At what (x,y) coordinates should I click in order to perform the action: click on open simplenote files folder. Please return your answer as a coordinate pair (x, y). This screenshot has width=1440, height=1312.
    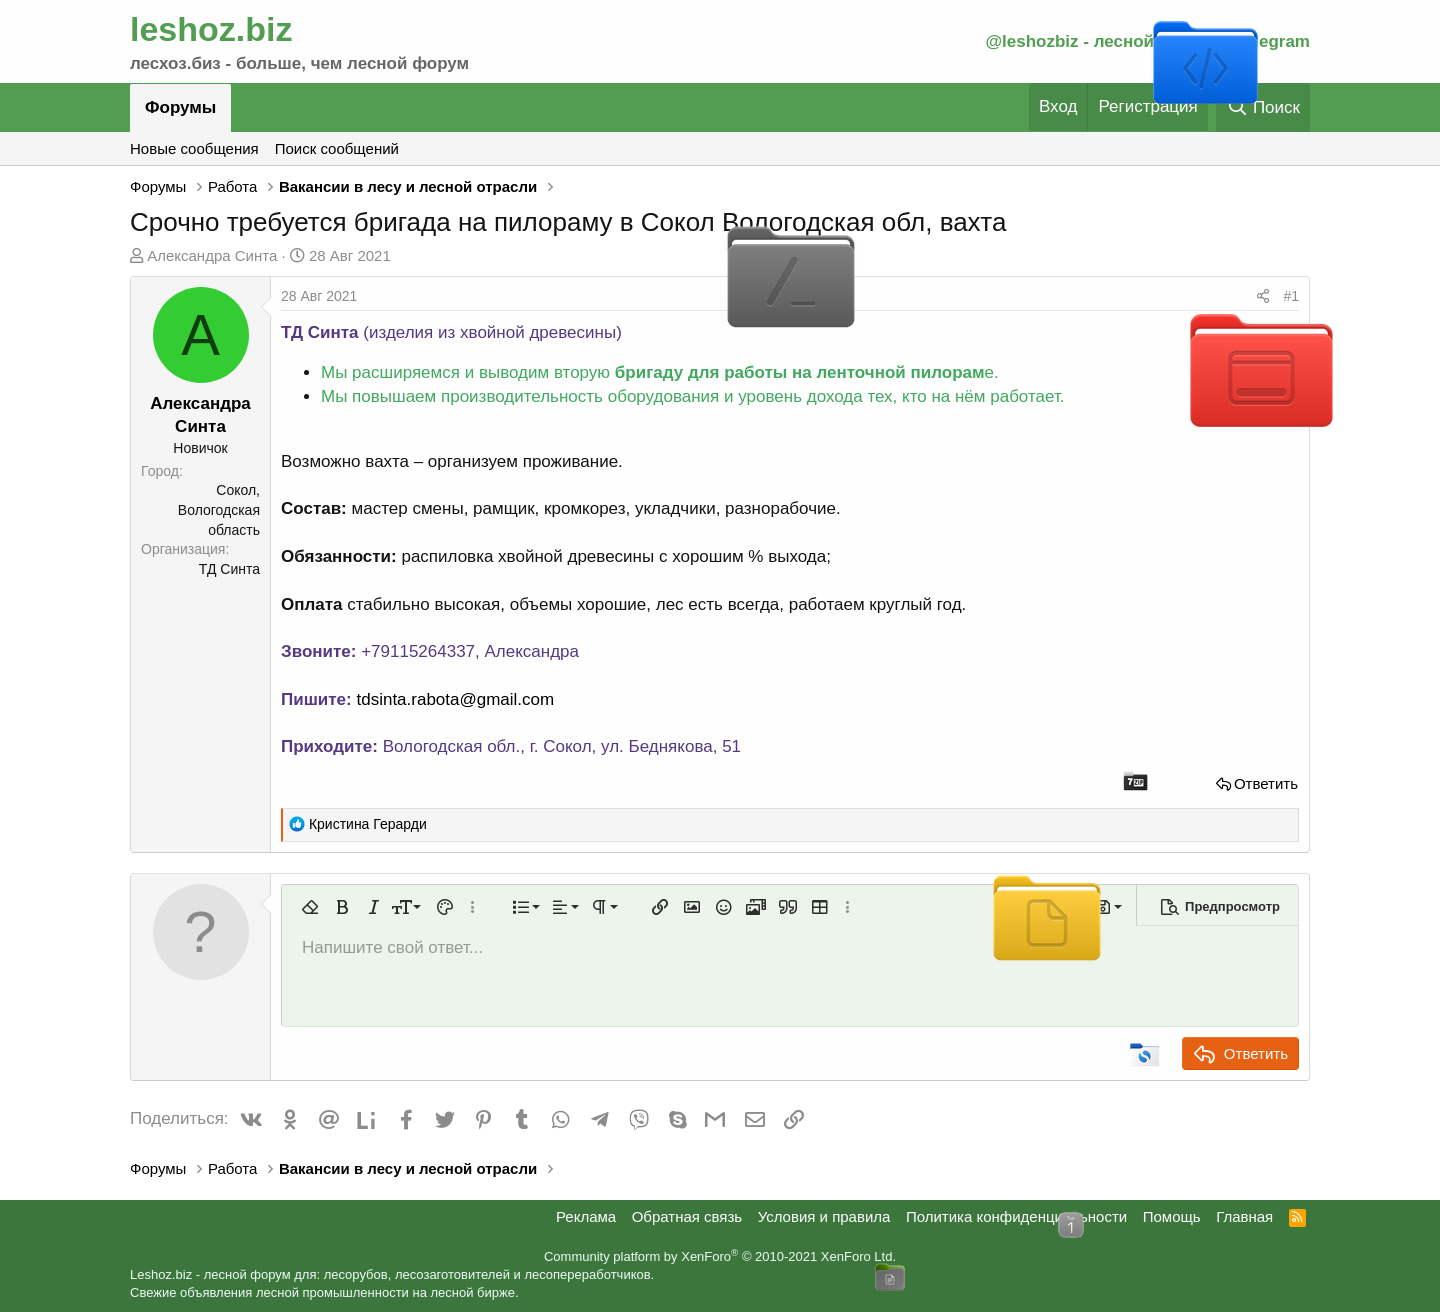
    Looking at the image, I should click on (1144, 1055).